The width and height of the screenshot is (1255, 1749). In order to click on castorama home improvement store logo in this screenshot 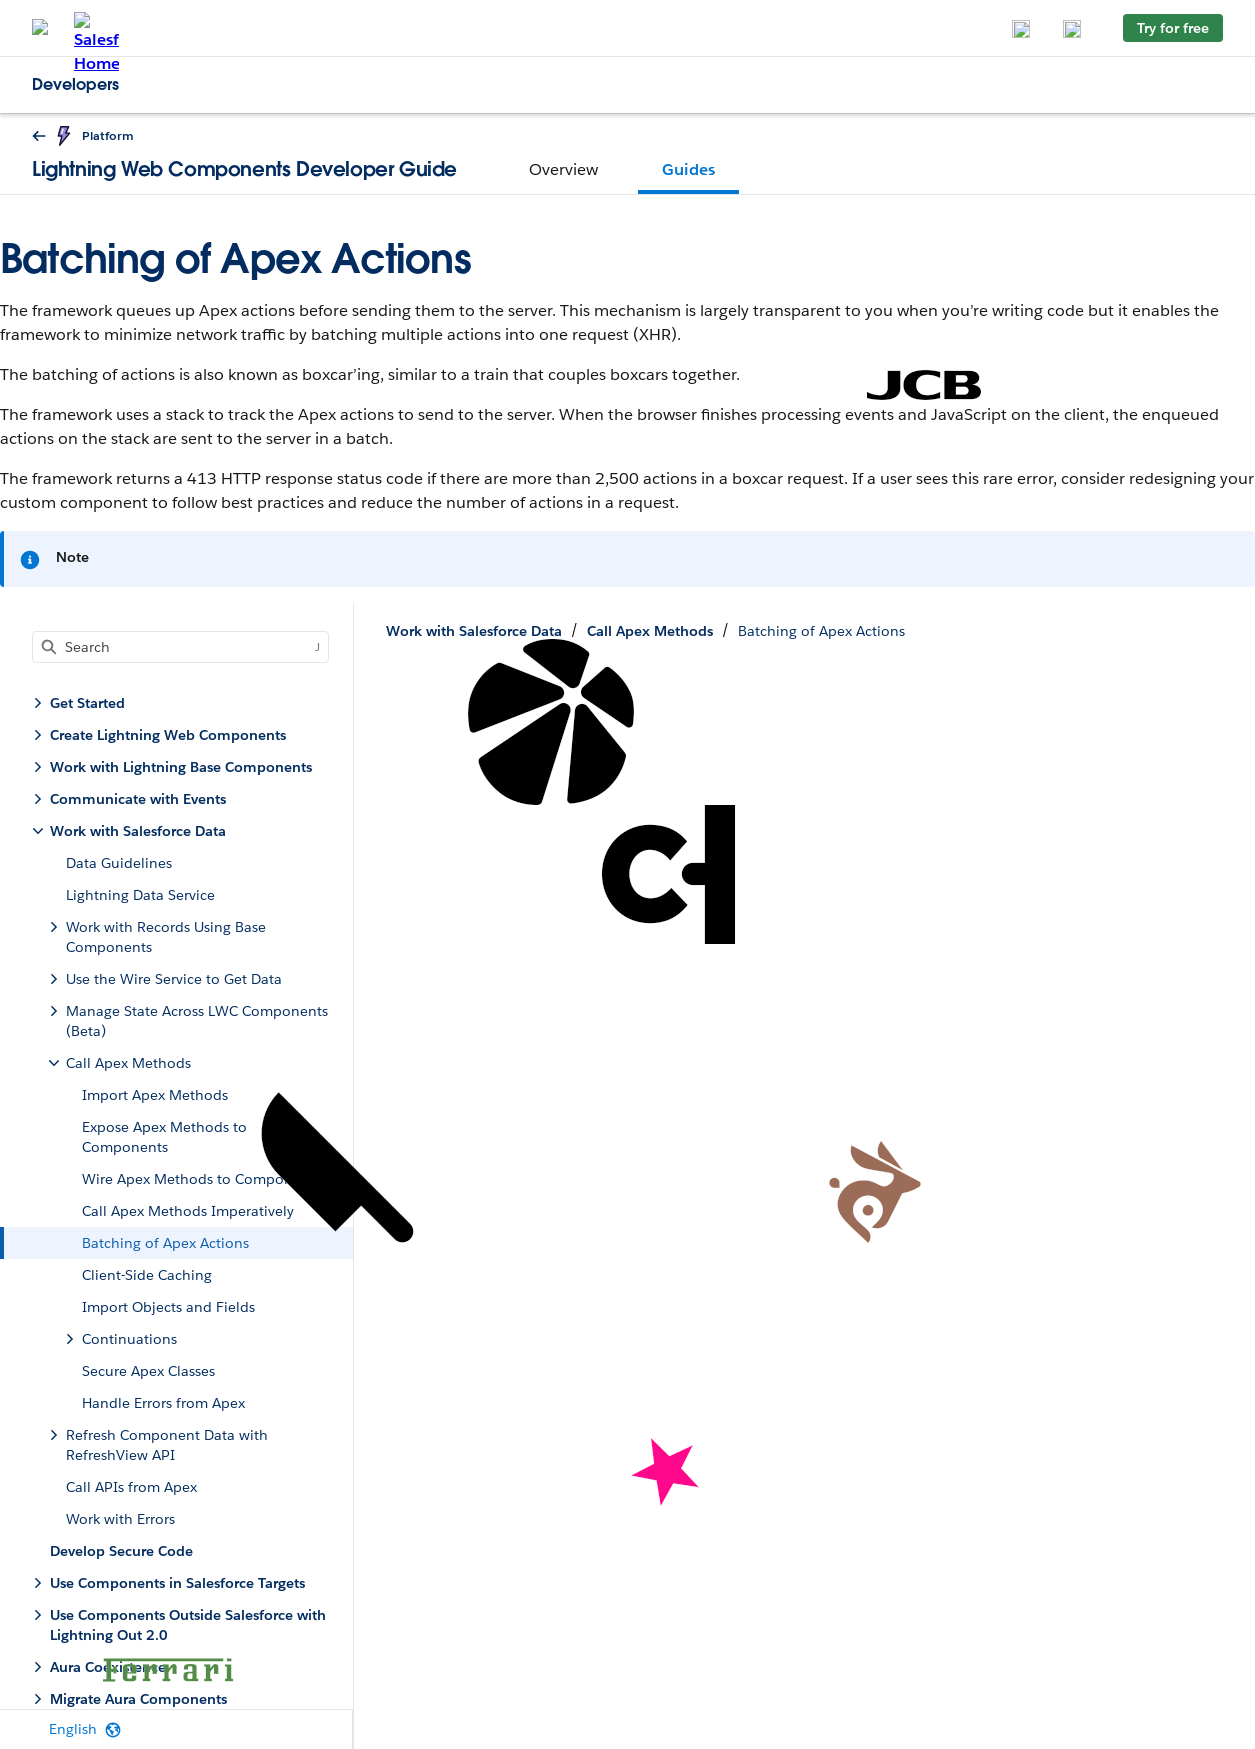, I will do `click(668, 874)`.